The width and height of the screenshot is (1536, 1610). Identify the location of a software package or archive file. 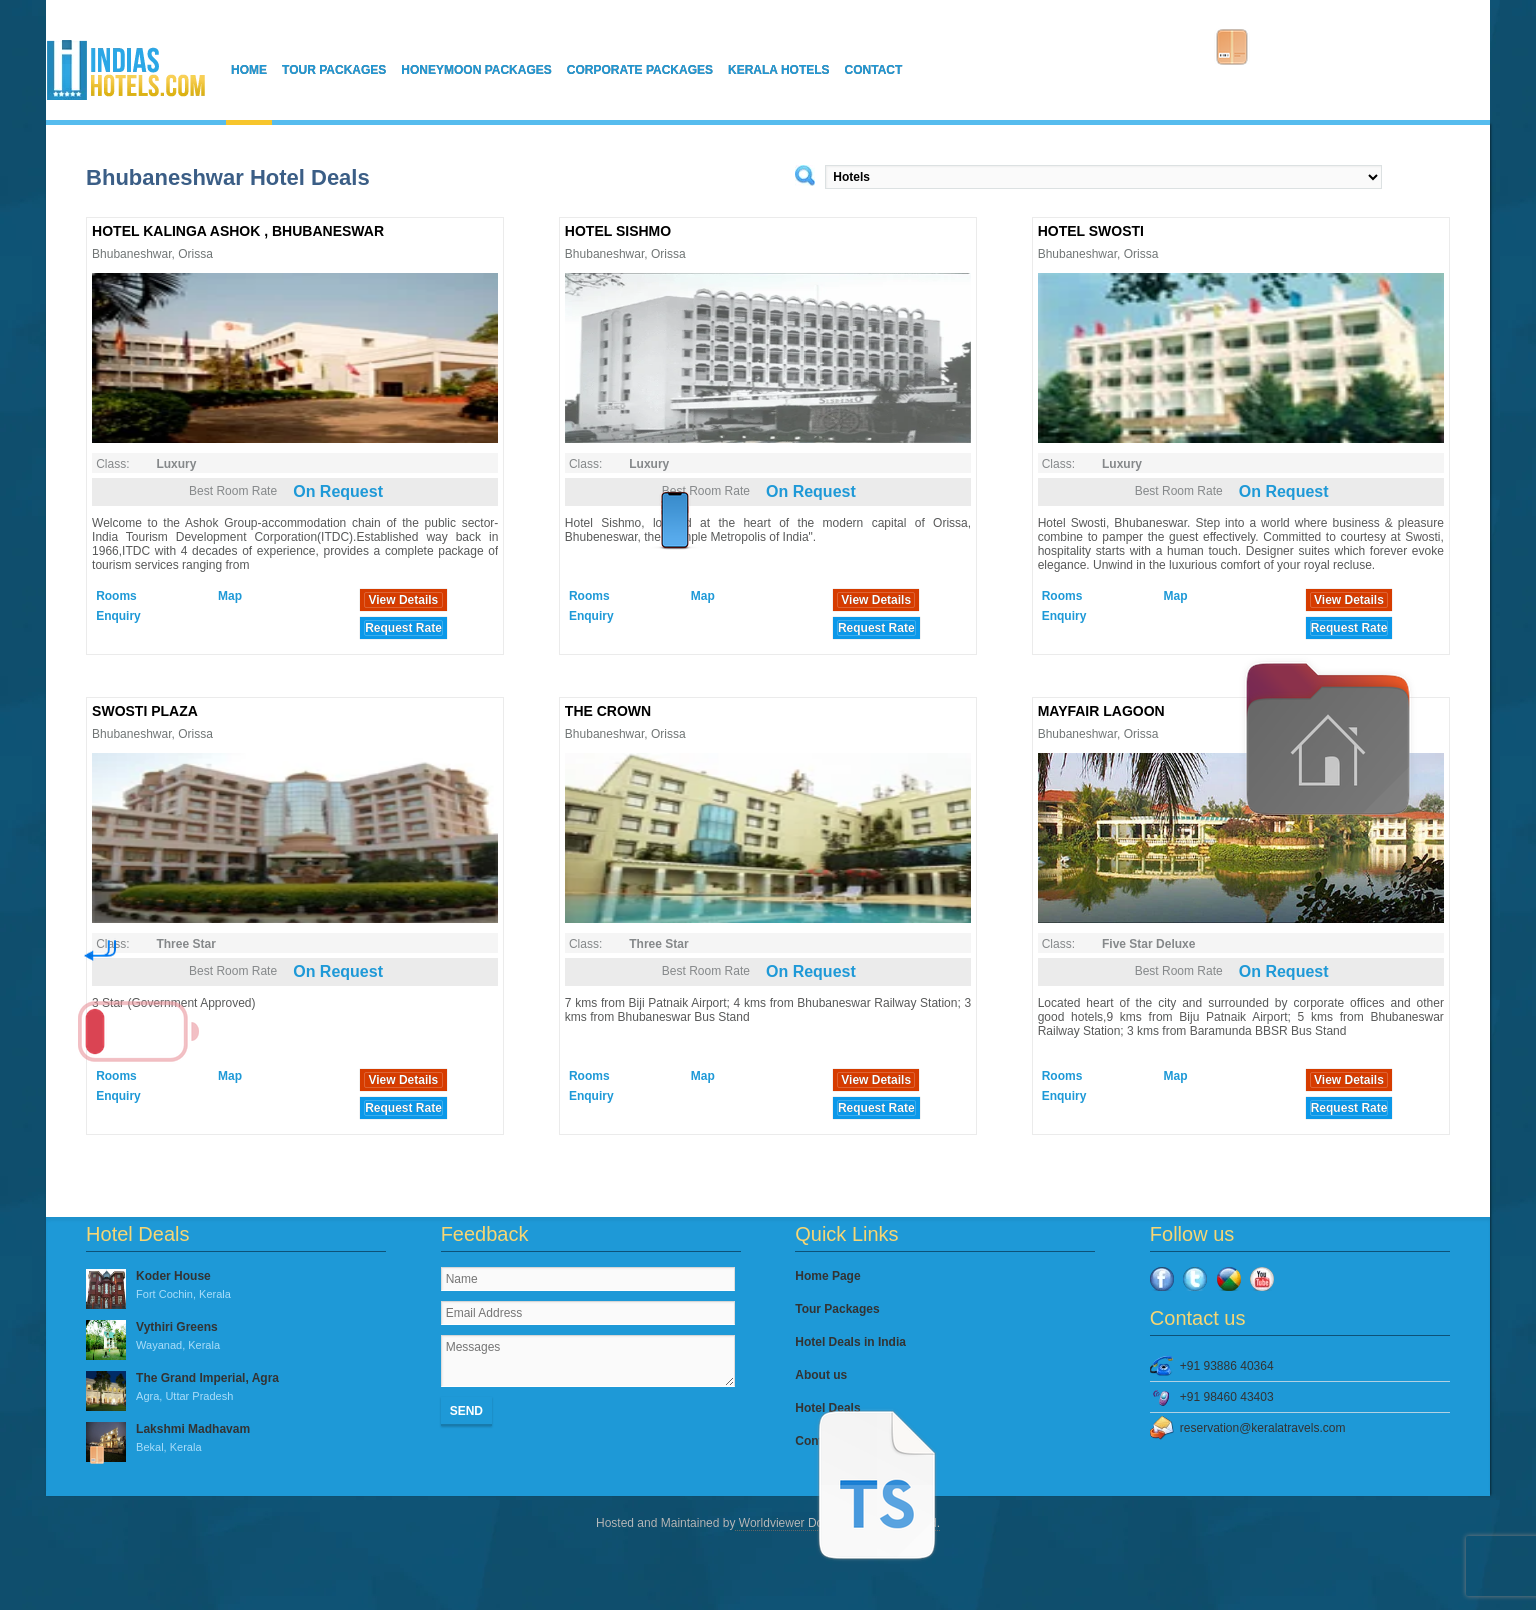
(97, 1455).